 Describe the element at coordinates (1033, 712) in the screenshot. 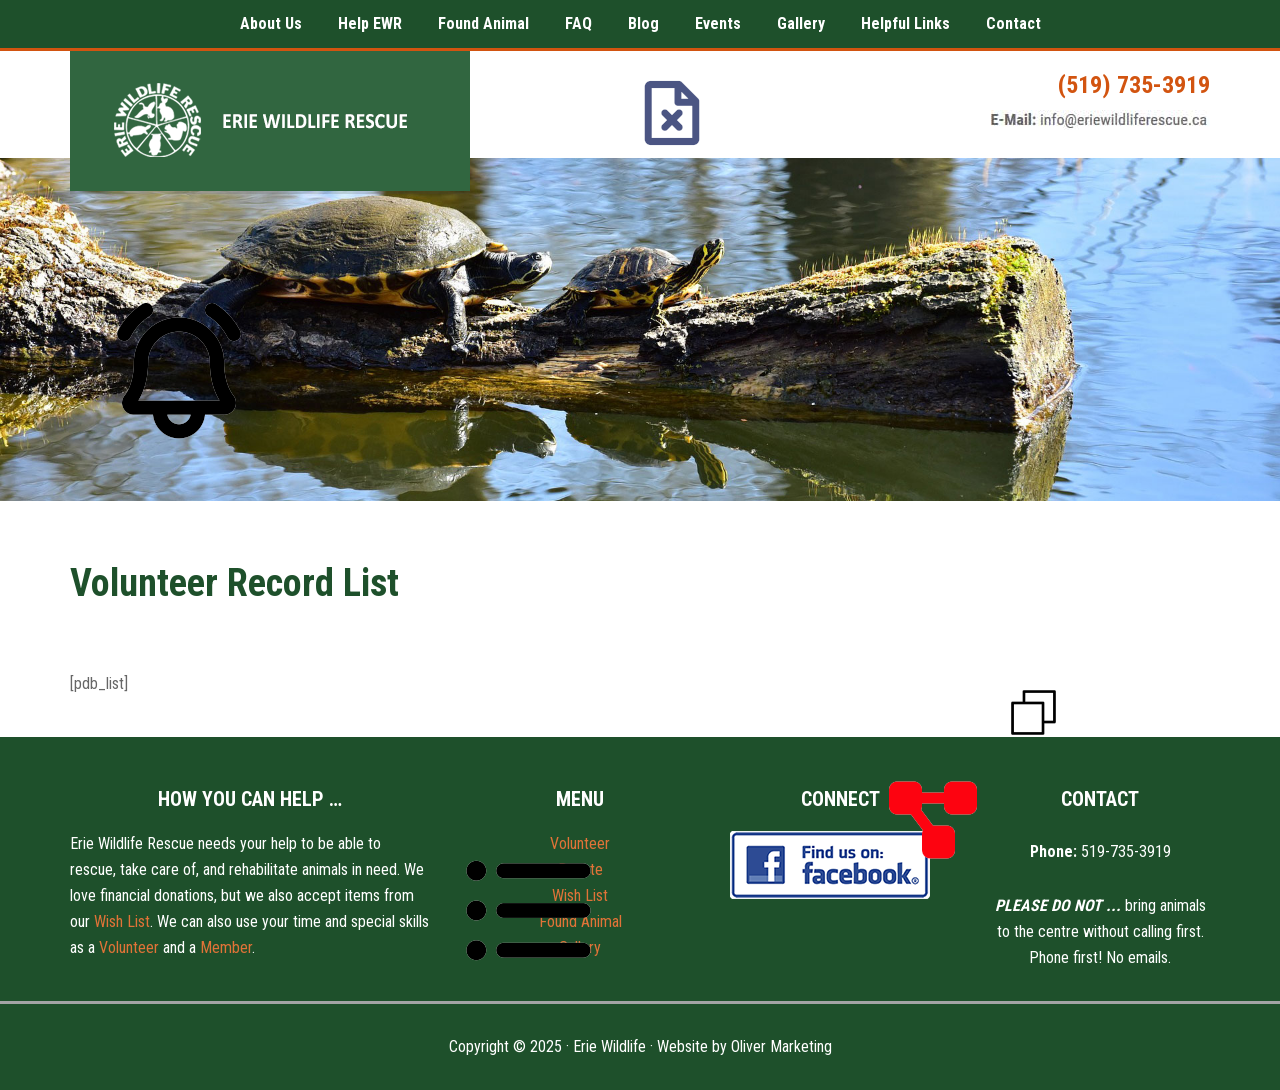

I see `copy to clipboard` at that location.